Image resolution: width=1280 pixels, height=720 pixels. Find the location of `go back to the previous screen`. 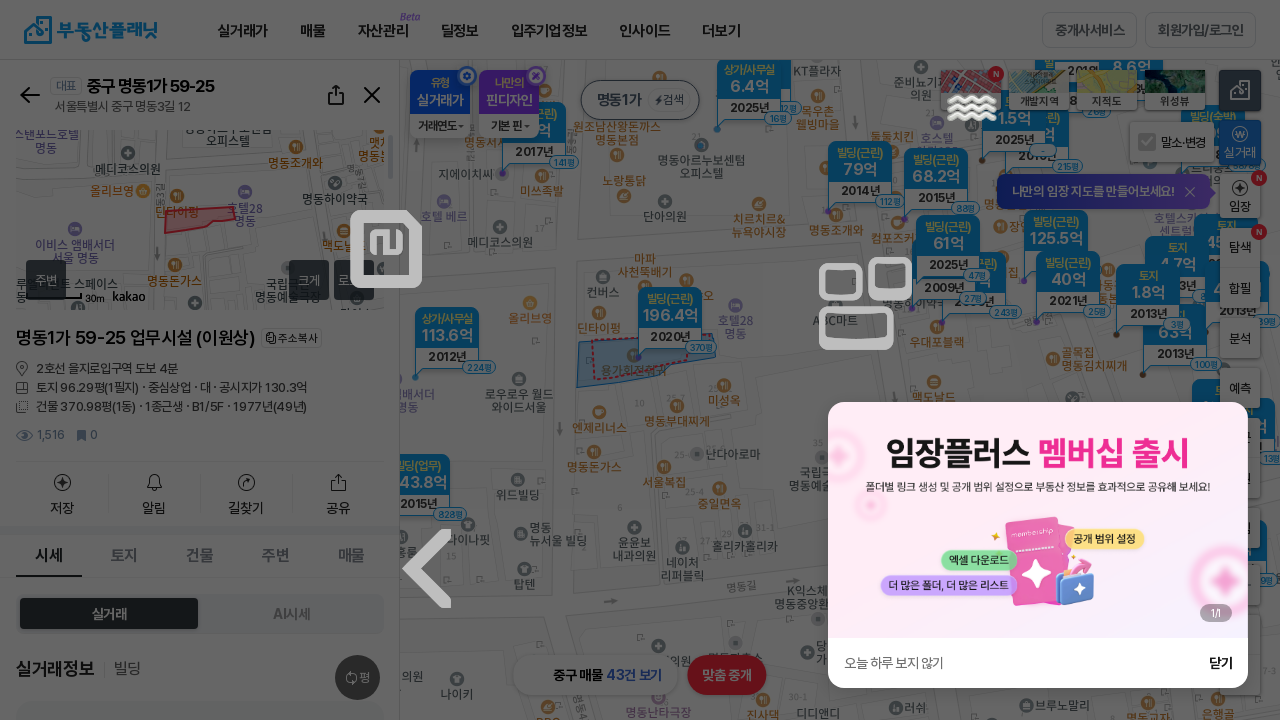

go back to the previous screen is located at coordinates (424, 568).